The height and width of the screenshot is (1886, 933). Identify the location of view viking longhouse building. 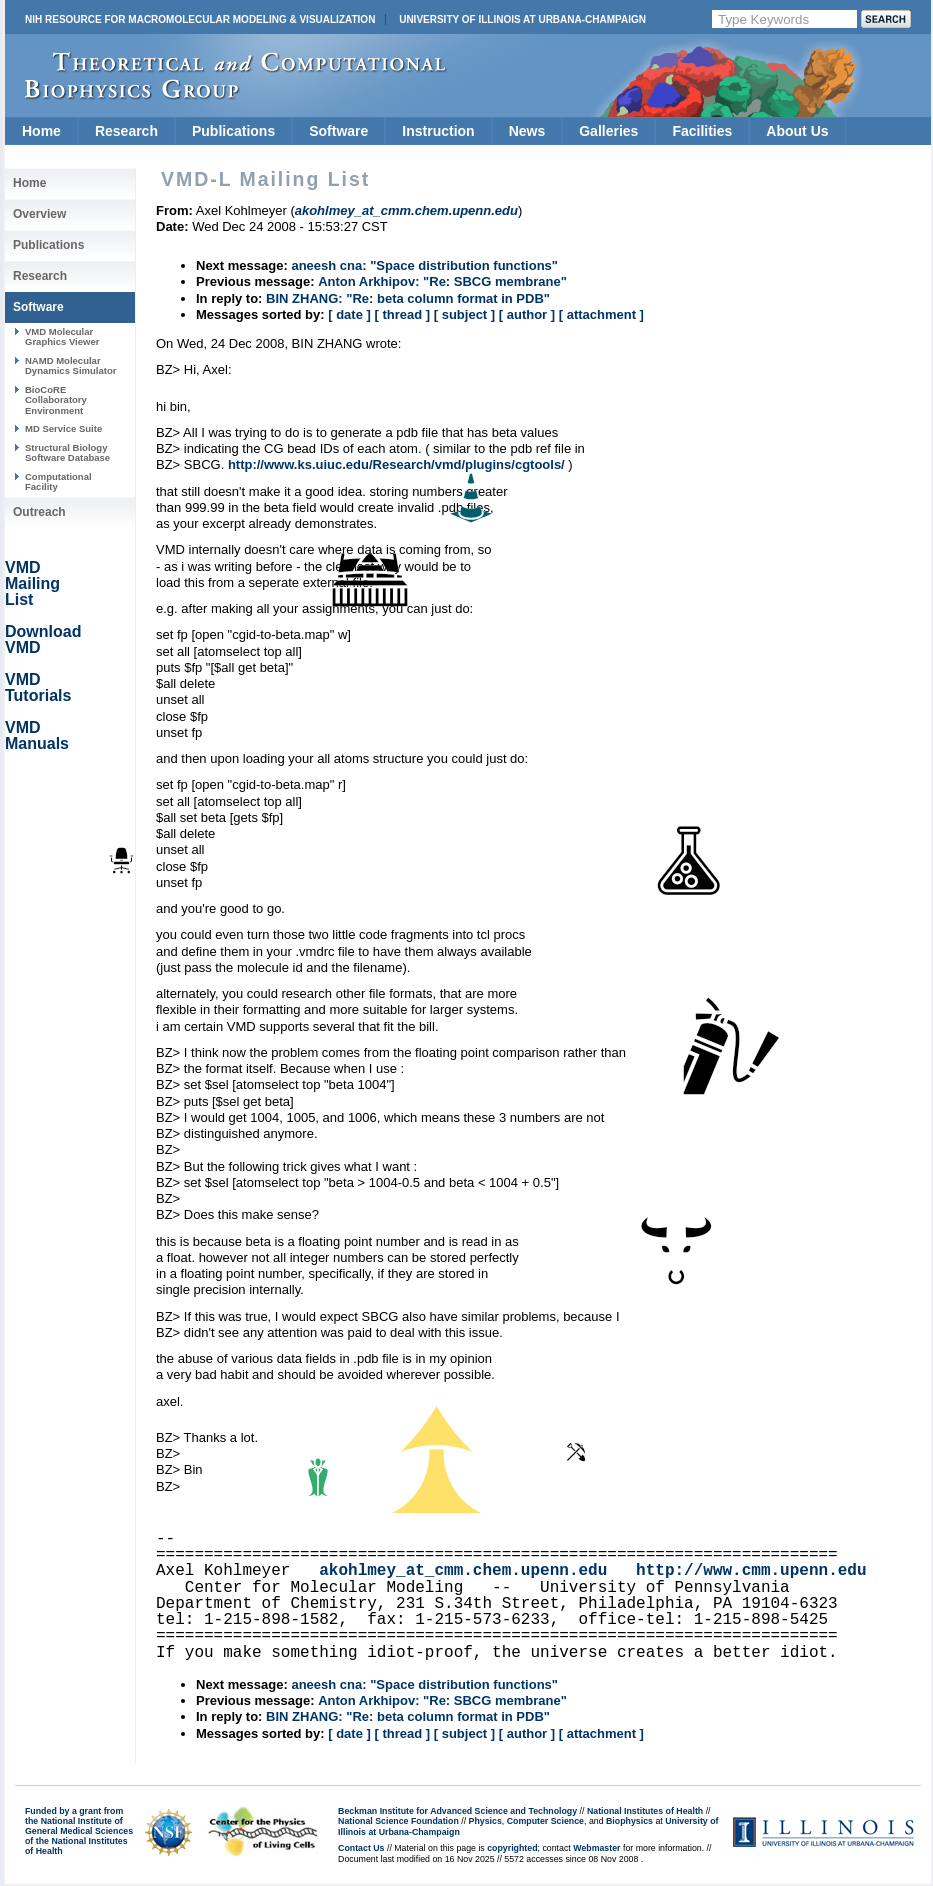
(370, 574).